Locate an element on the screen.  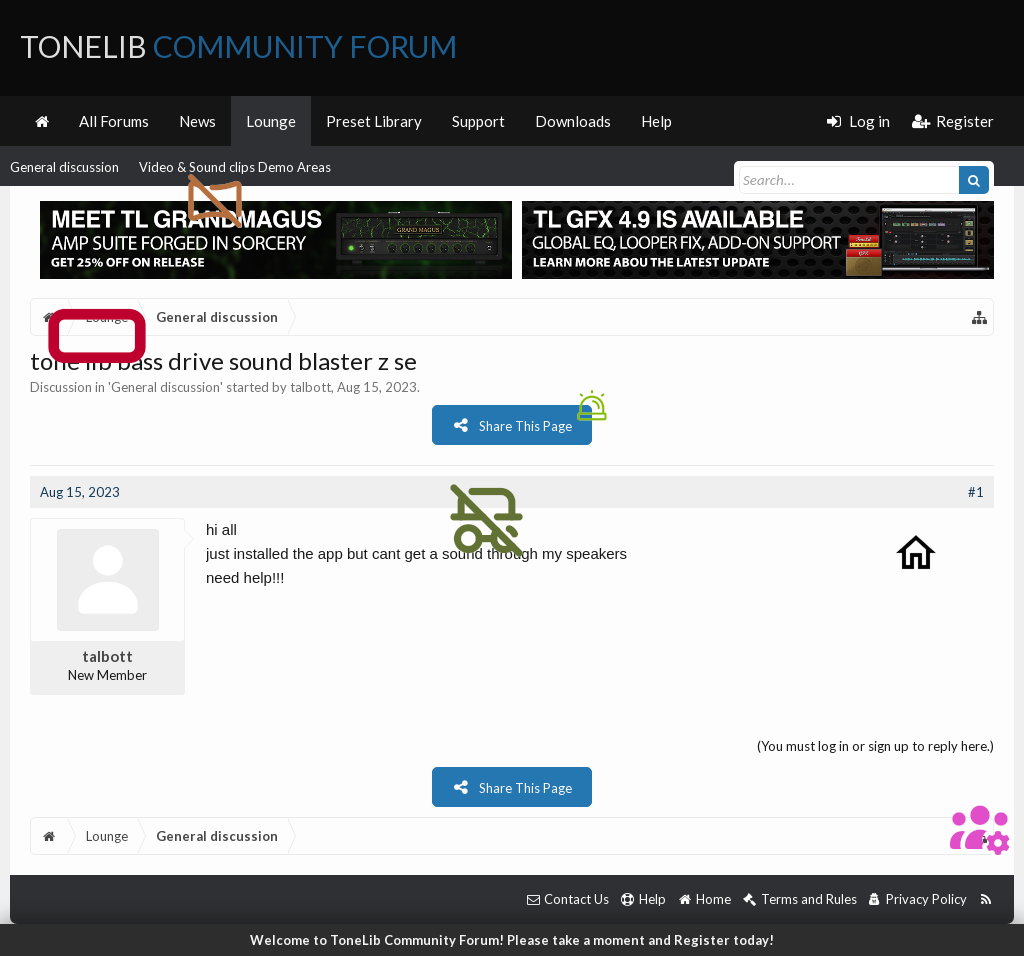
crop image to 16:9 aspect ratio is located at coordinates (97, 336).